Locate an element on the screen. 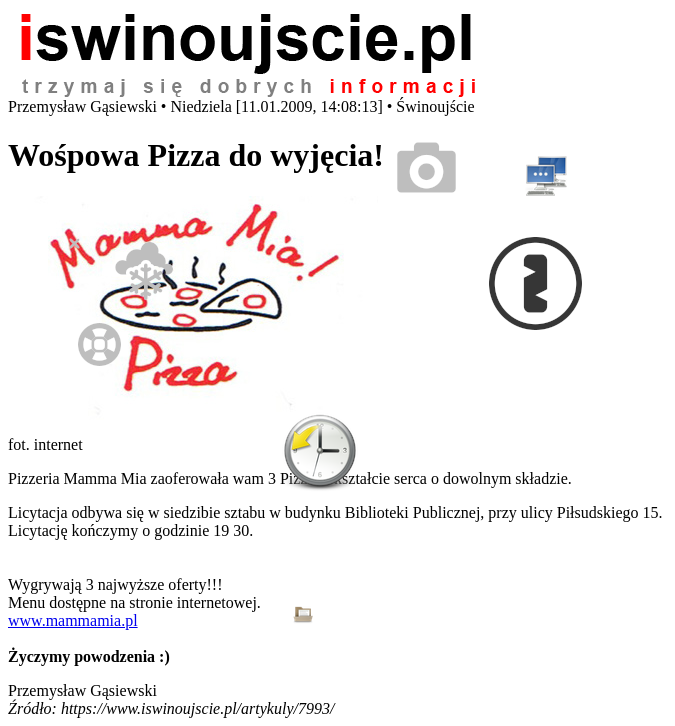 The width and height of the screenshot is (675, 726). indicates snowy weather conditions is located at coordinates (144, 271).